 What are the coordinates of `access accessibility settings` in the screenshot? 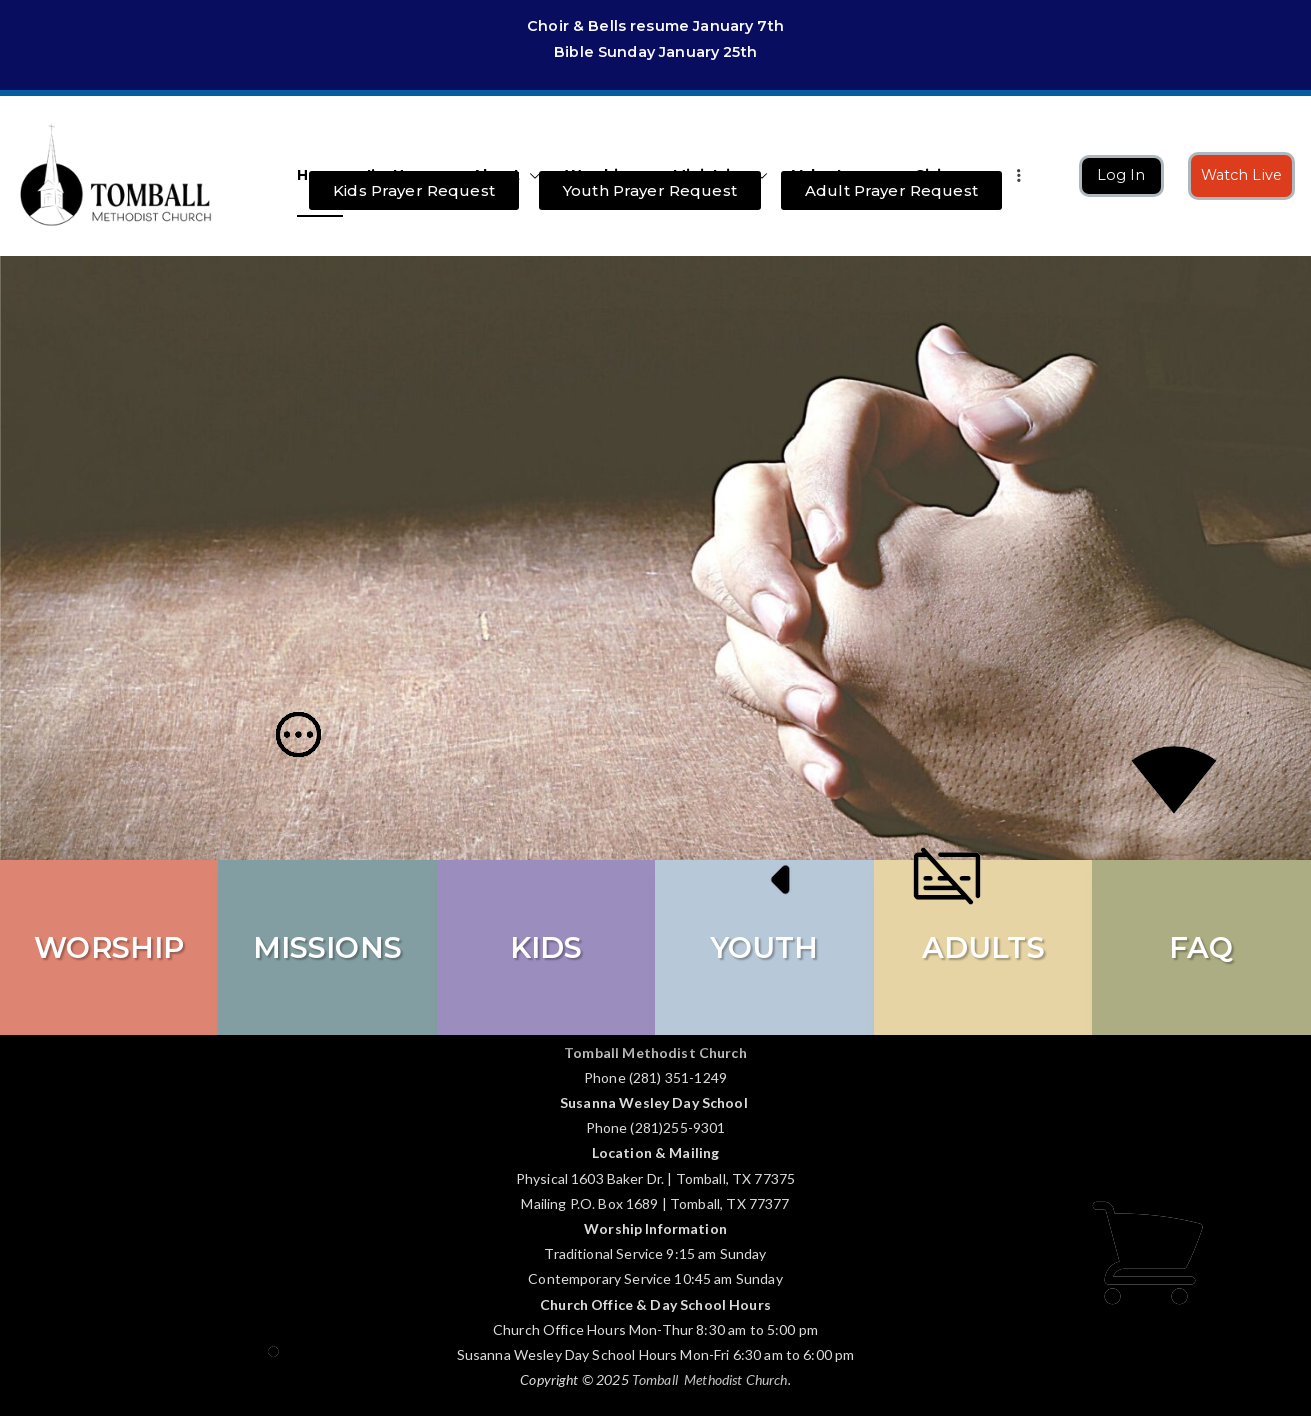 It's located at (273, 1372).